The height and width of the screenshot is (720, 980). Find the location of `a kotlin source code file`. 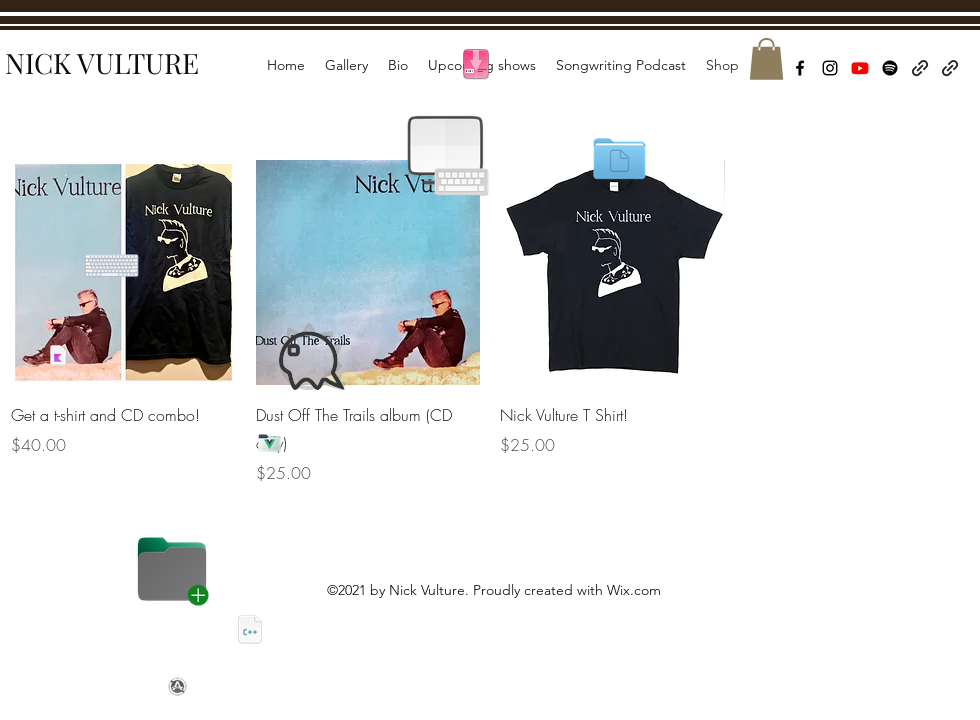

a kotlin source code file is located at coordinates (58, 355).